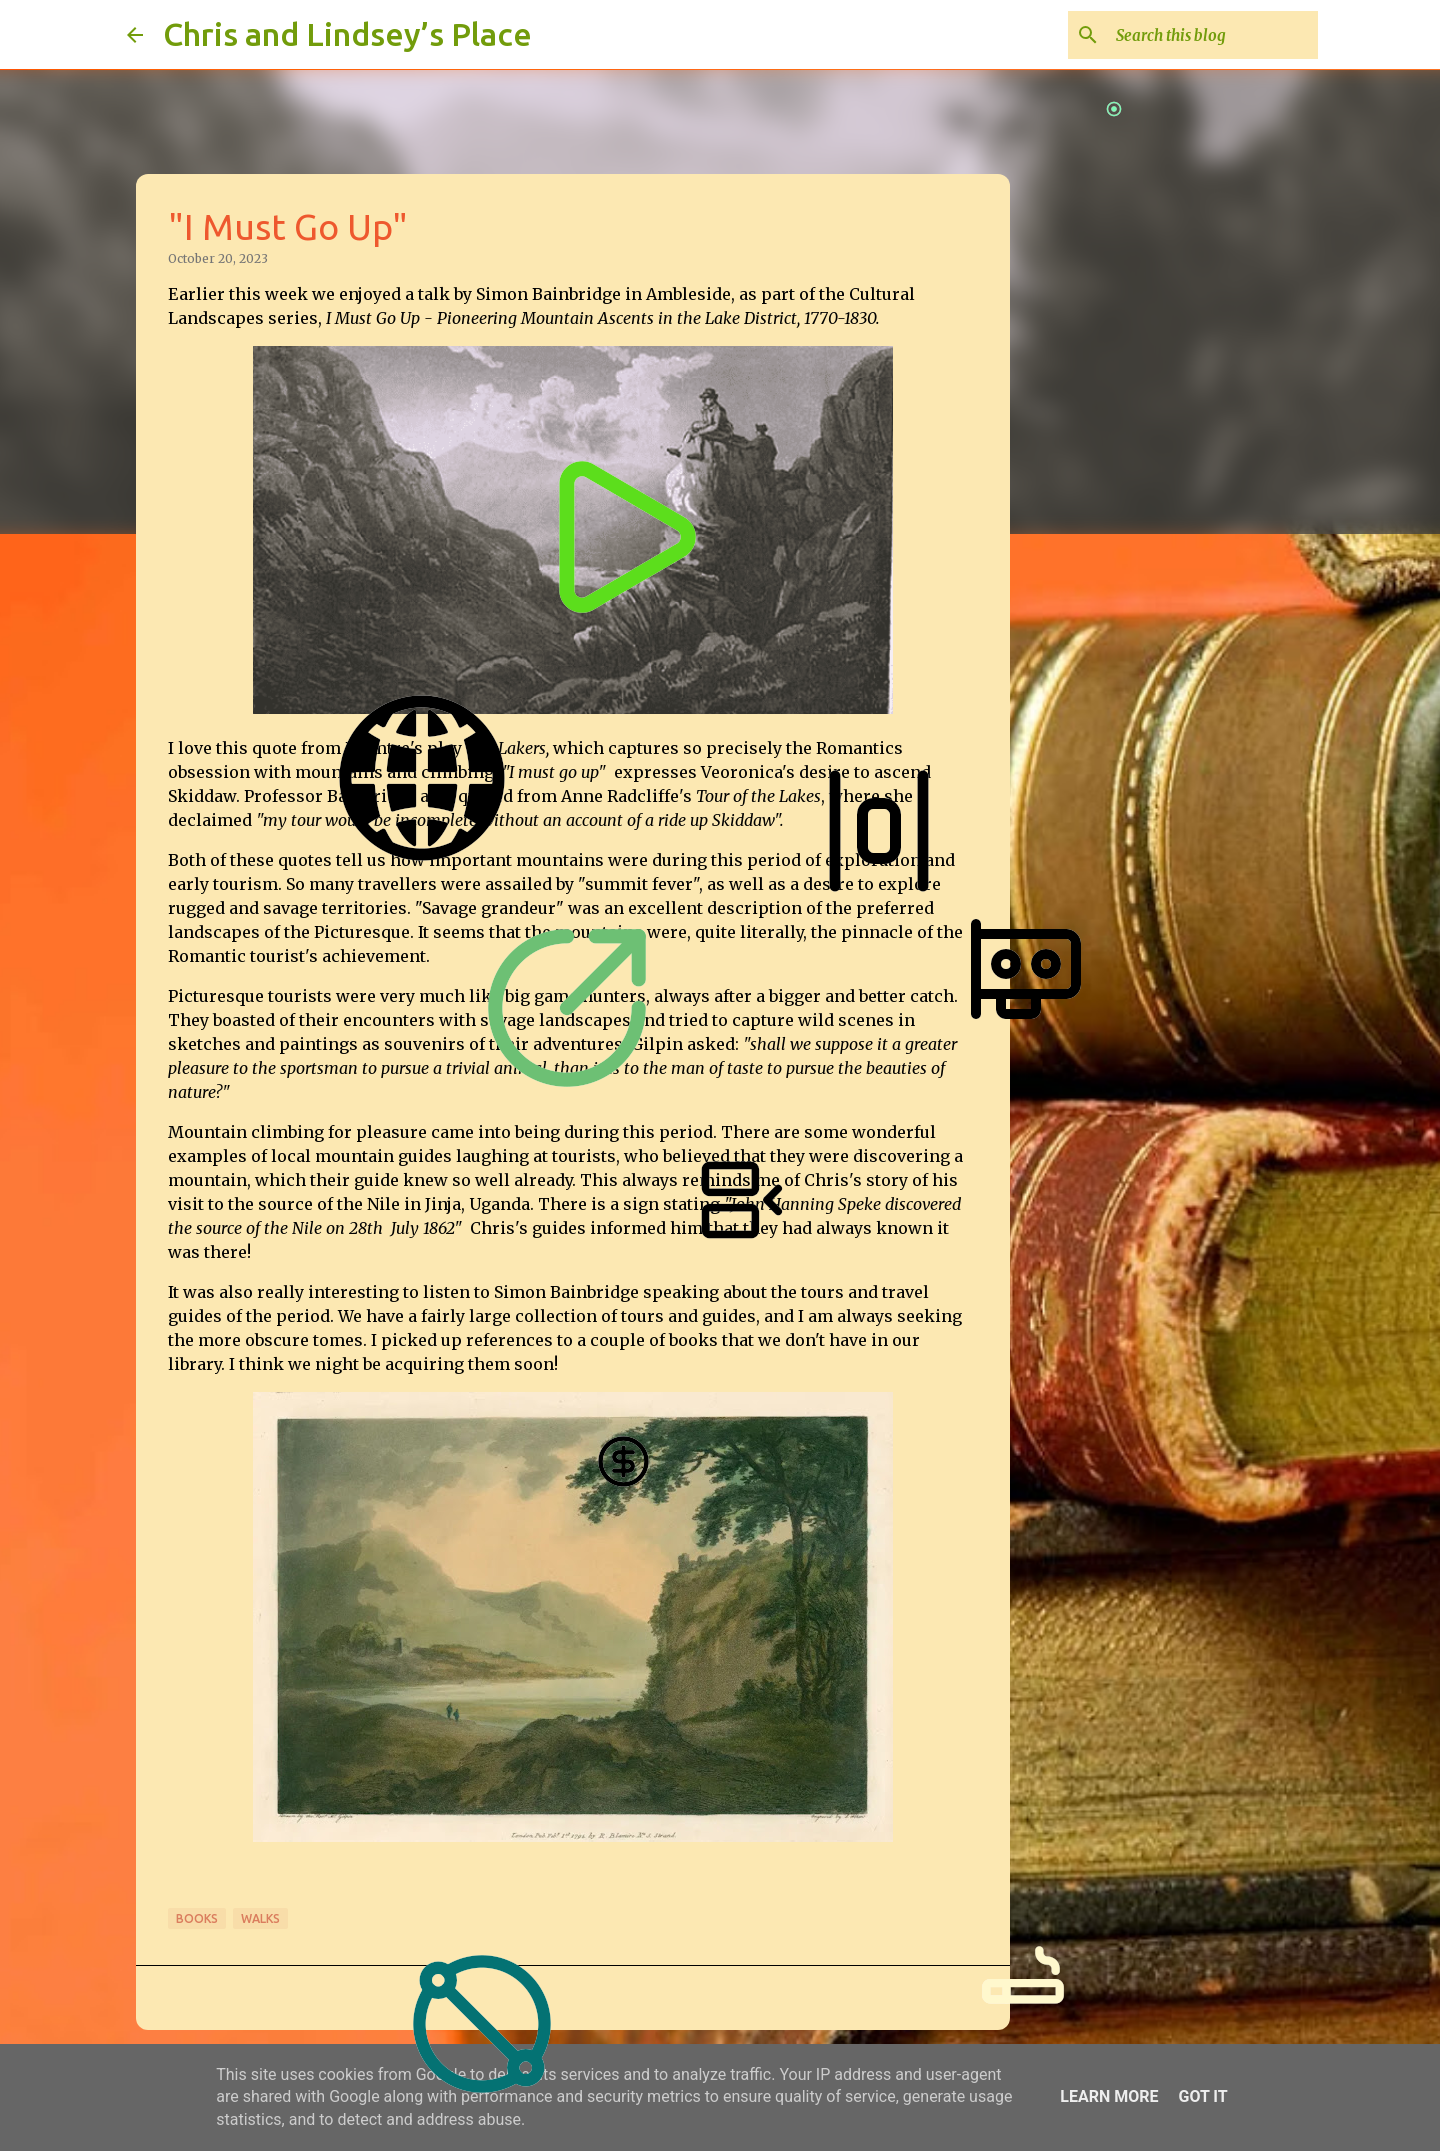  What do you see at coordinates (1114, 109) in the screenshot?
I see `select this option (radio button)` at bounding box center [1114, 109].